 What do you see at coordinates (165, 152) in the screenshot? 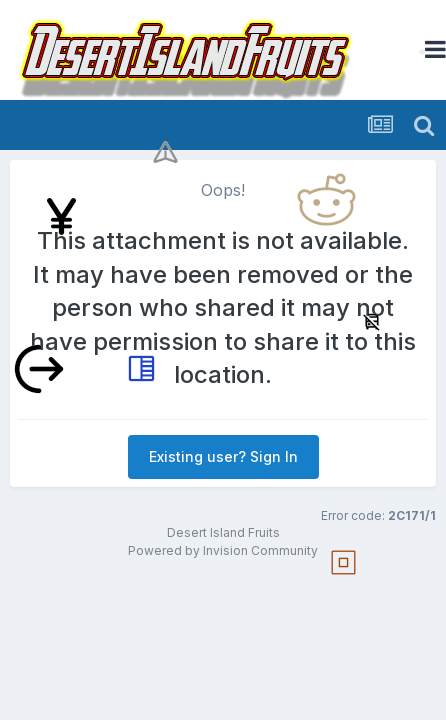
I see `send a message or email` at bounding box center [165, 152].